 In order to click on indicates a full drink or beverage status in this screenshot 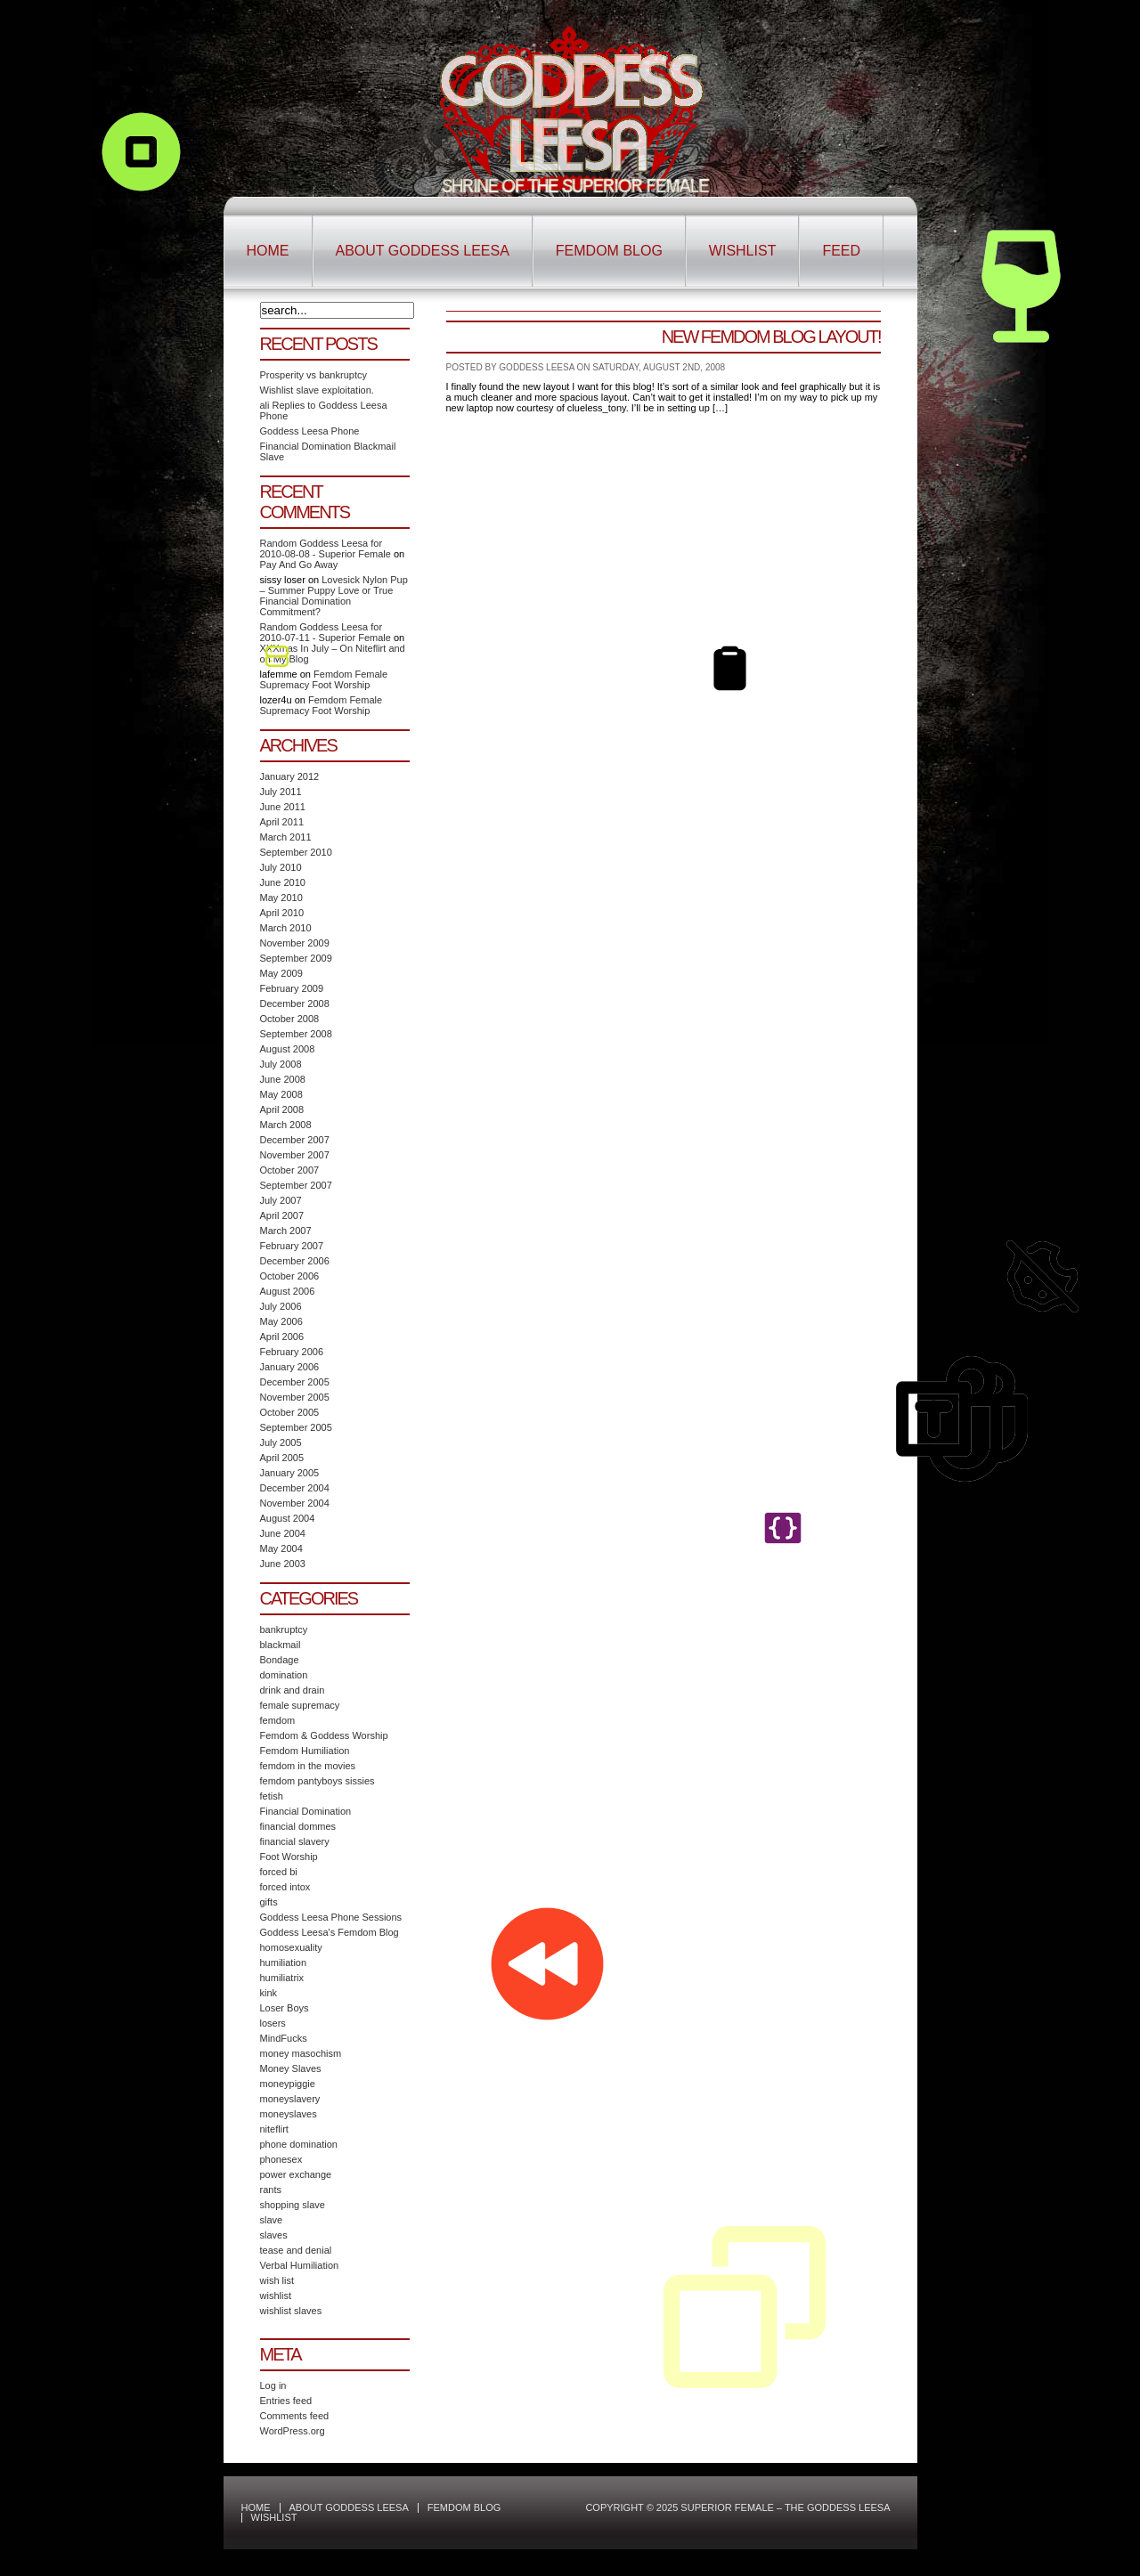, I will do `click(1021, 286)`.